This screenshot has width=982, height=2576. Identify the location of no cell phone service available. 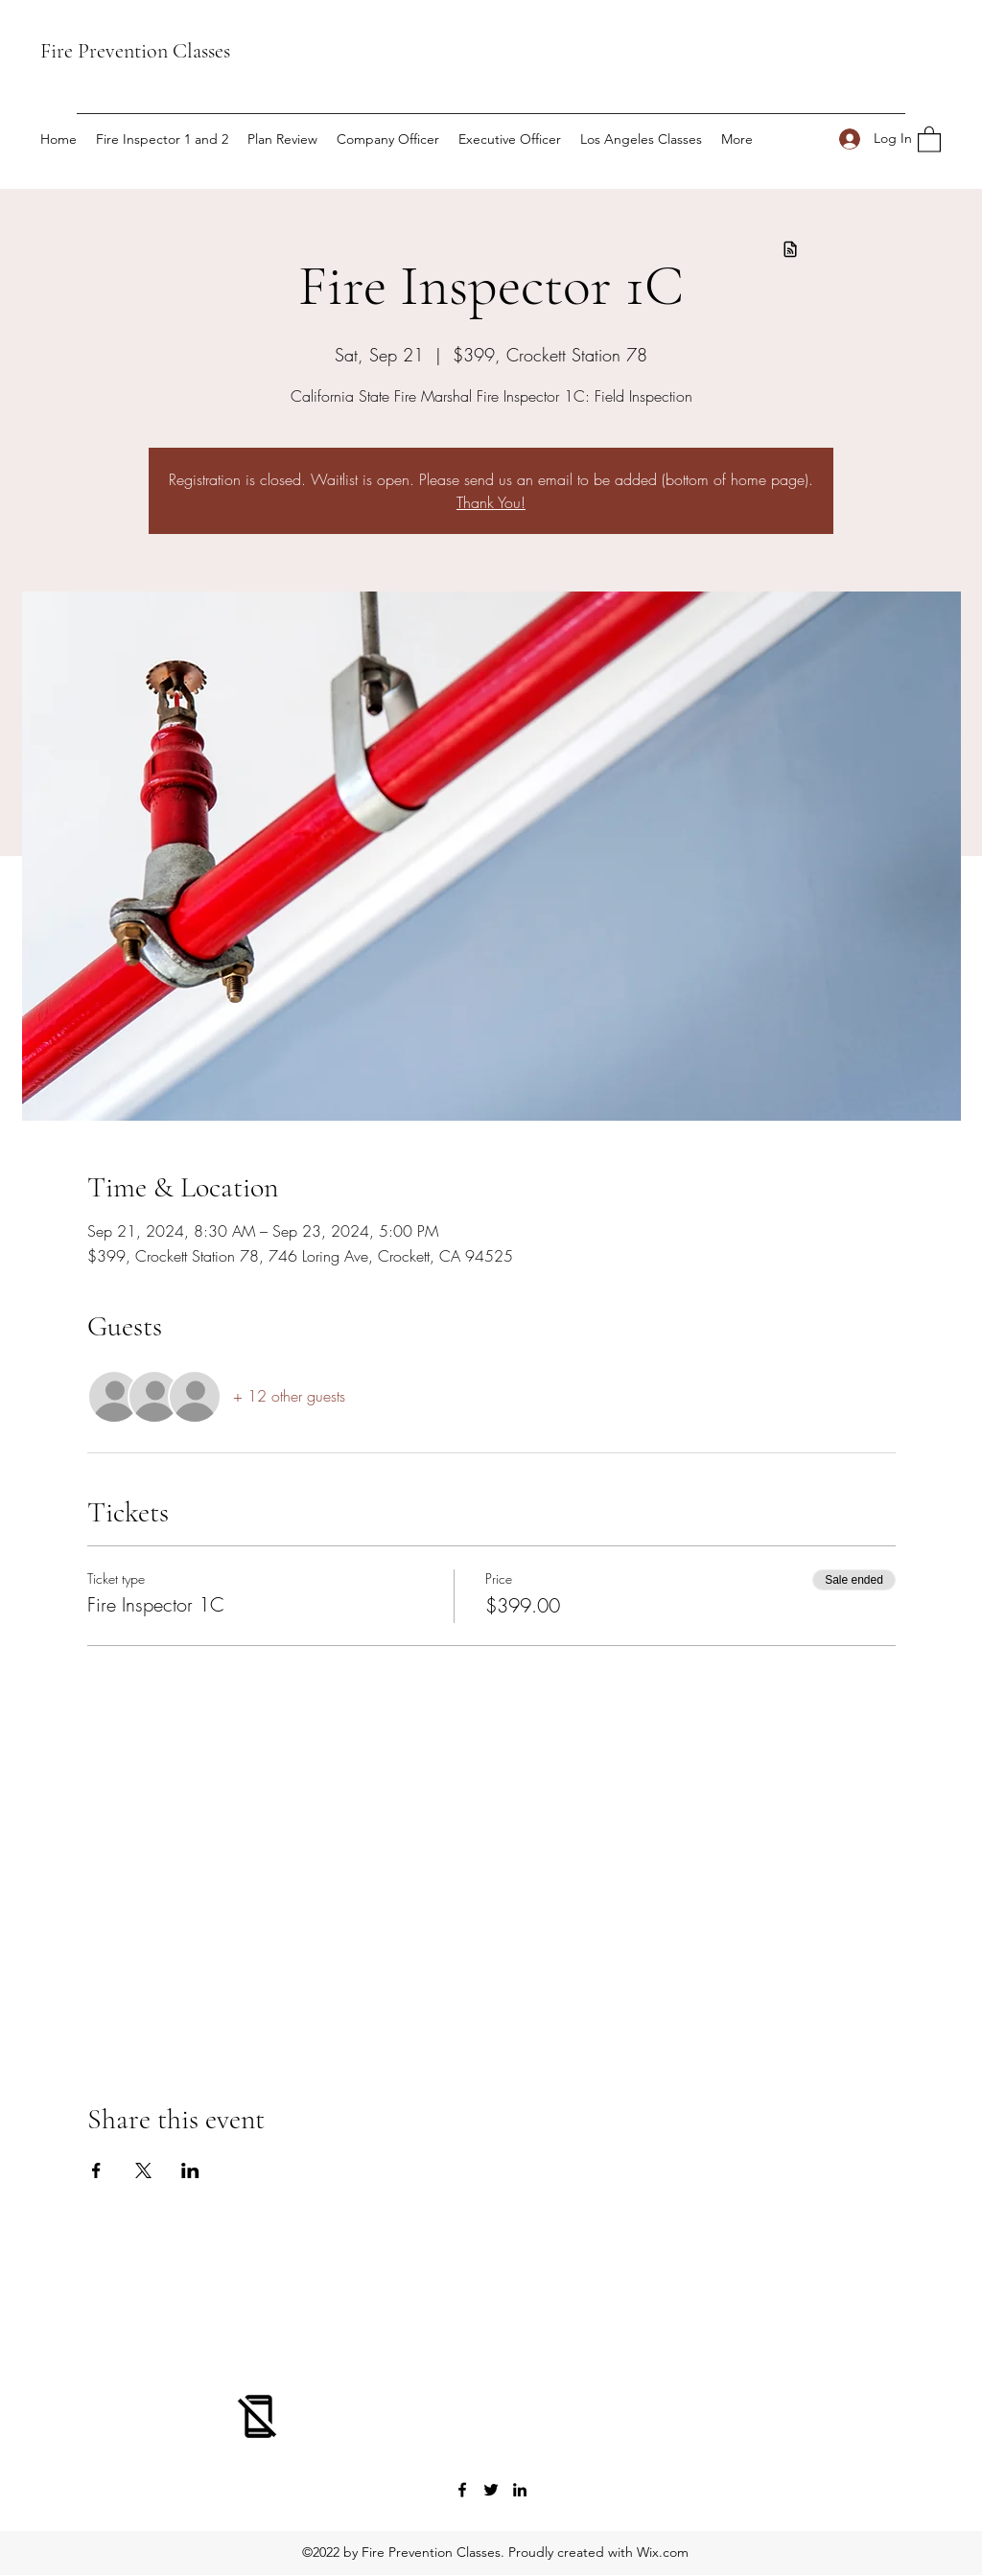
(258, 2416).